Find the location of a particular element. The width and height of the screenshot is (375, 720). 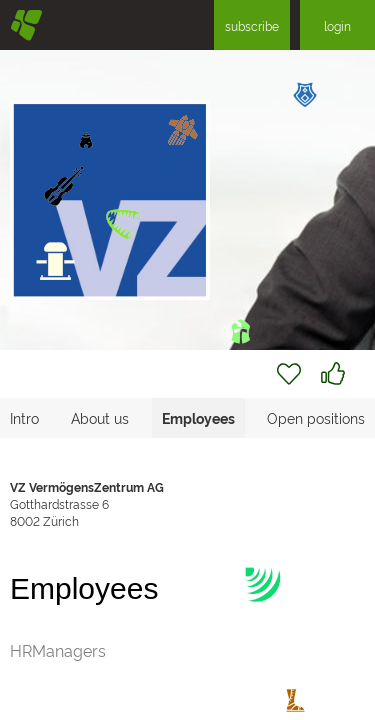

access music or audio settings is located at coordinates (64, 186).